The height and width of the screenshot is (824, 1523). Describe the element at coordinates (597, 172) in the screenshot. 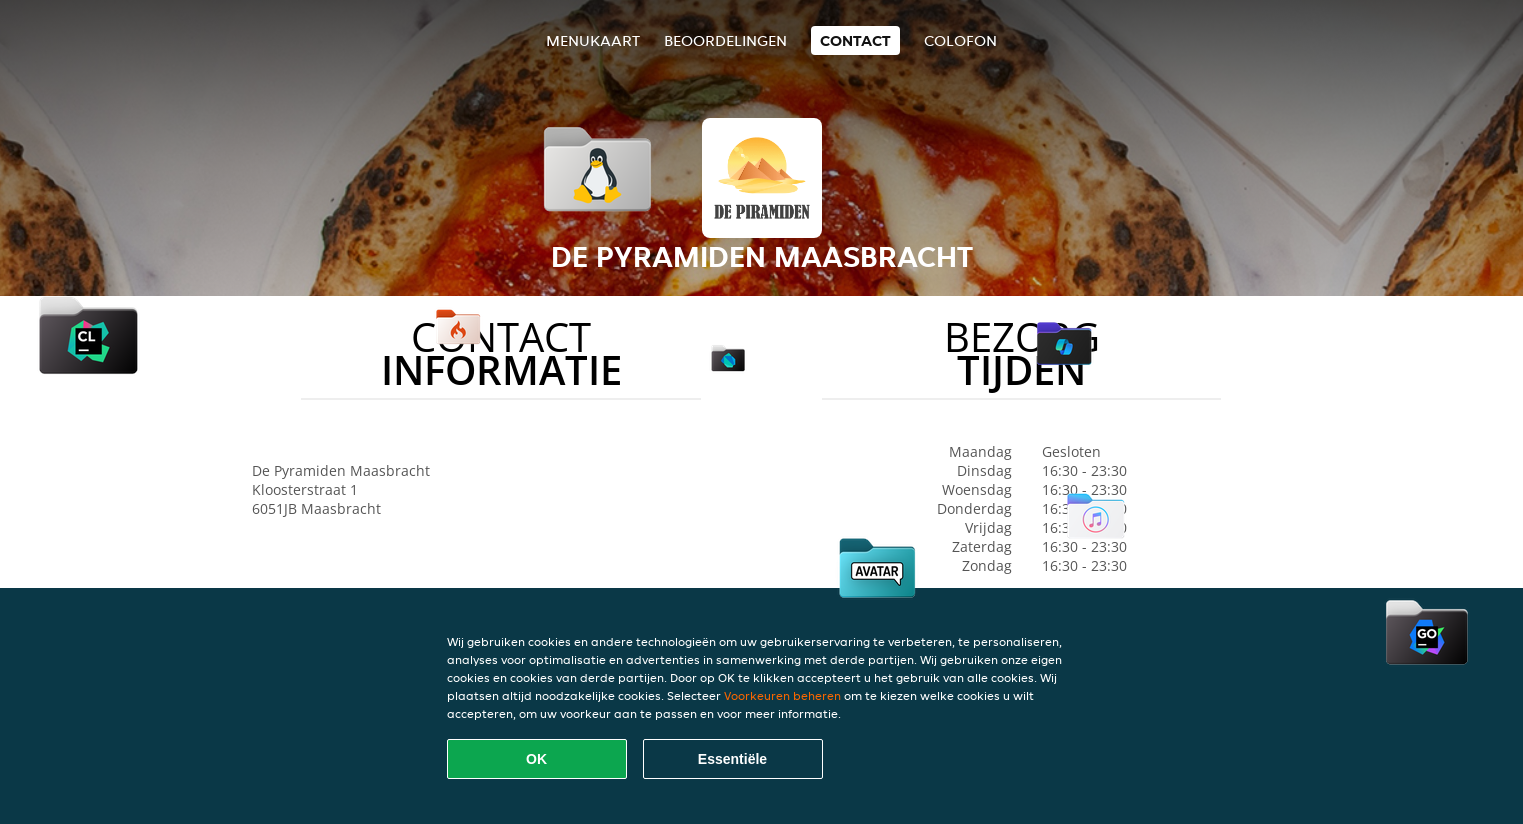

I see `open linux files folder` at that location.